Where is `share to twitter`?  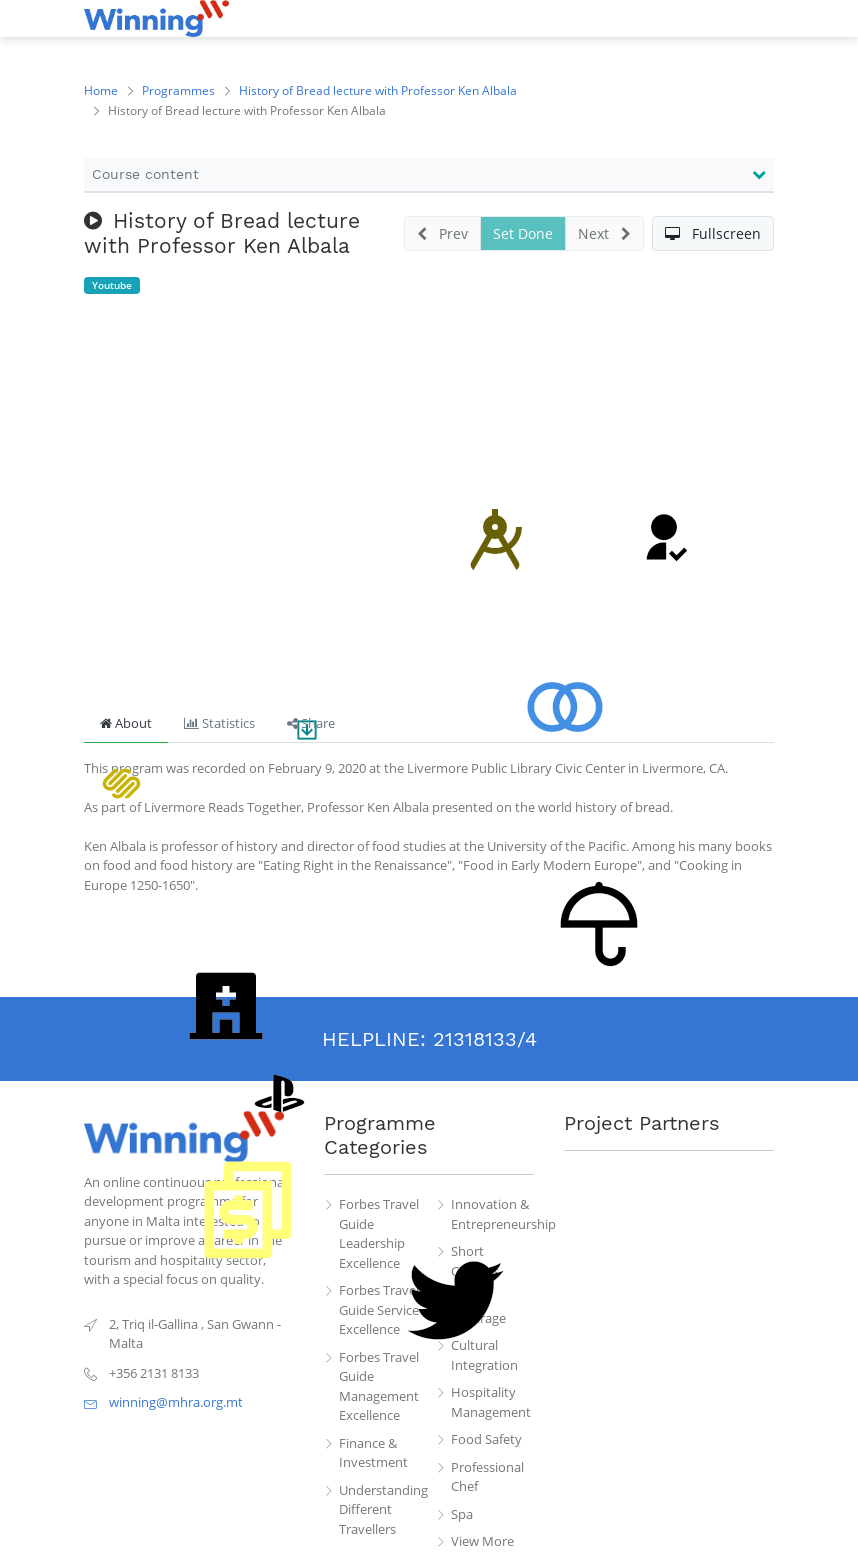 share to twitter is located at coordinates (455, 1300).